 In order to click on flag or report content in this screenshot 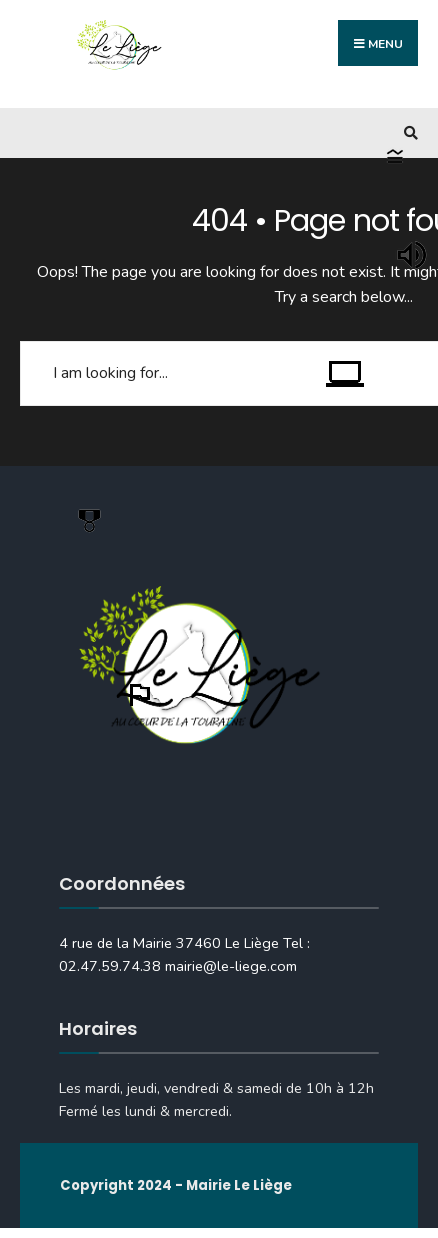, I will do `click(139, 694)`.